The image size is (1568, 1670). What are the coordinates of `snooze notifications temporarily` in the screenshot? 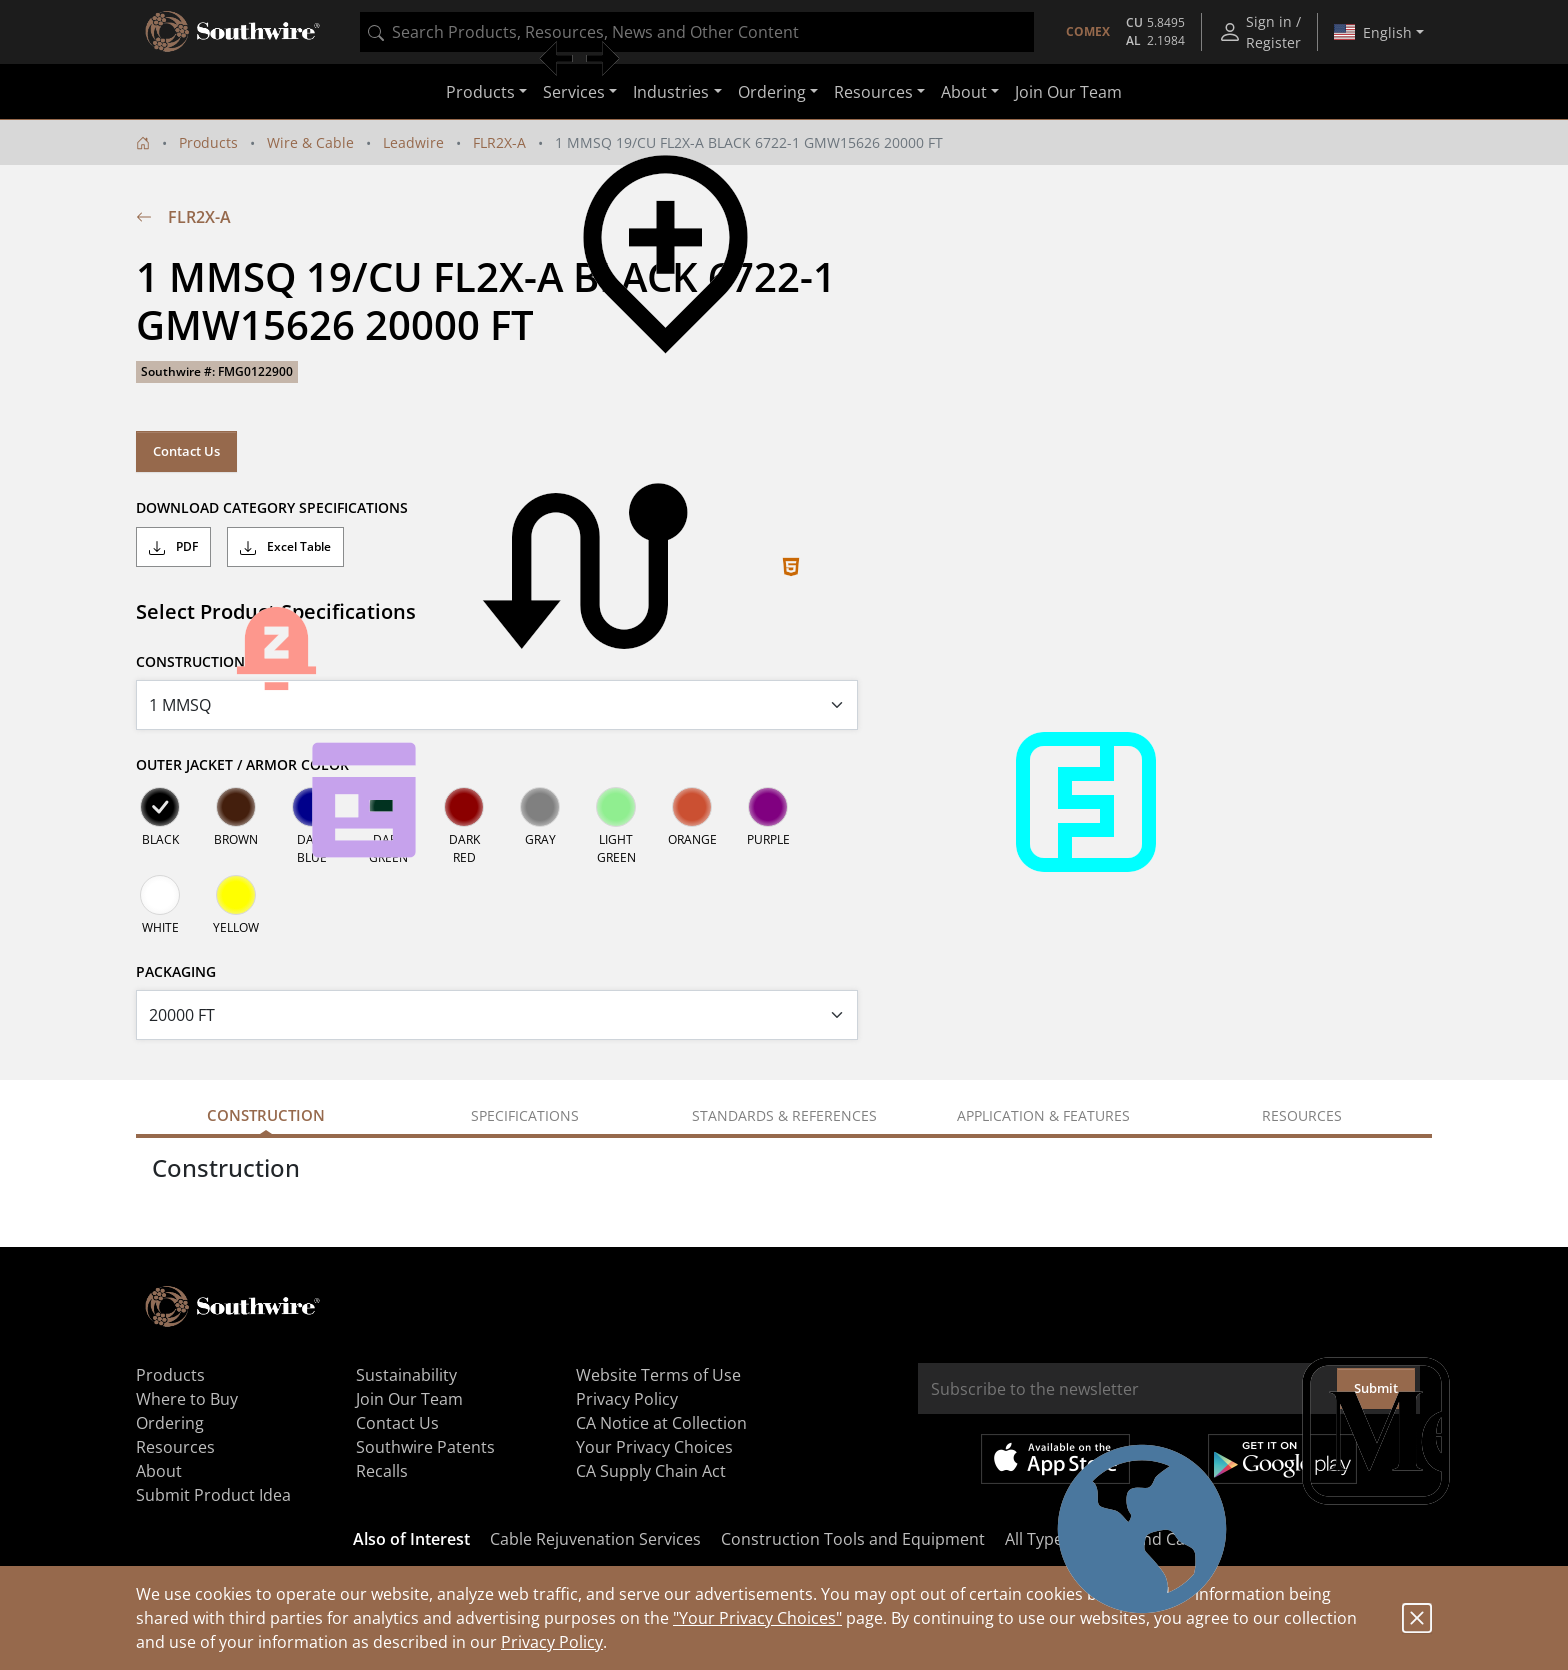 It's located at (276, 646).